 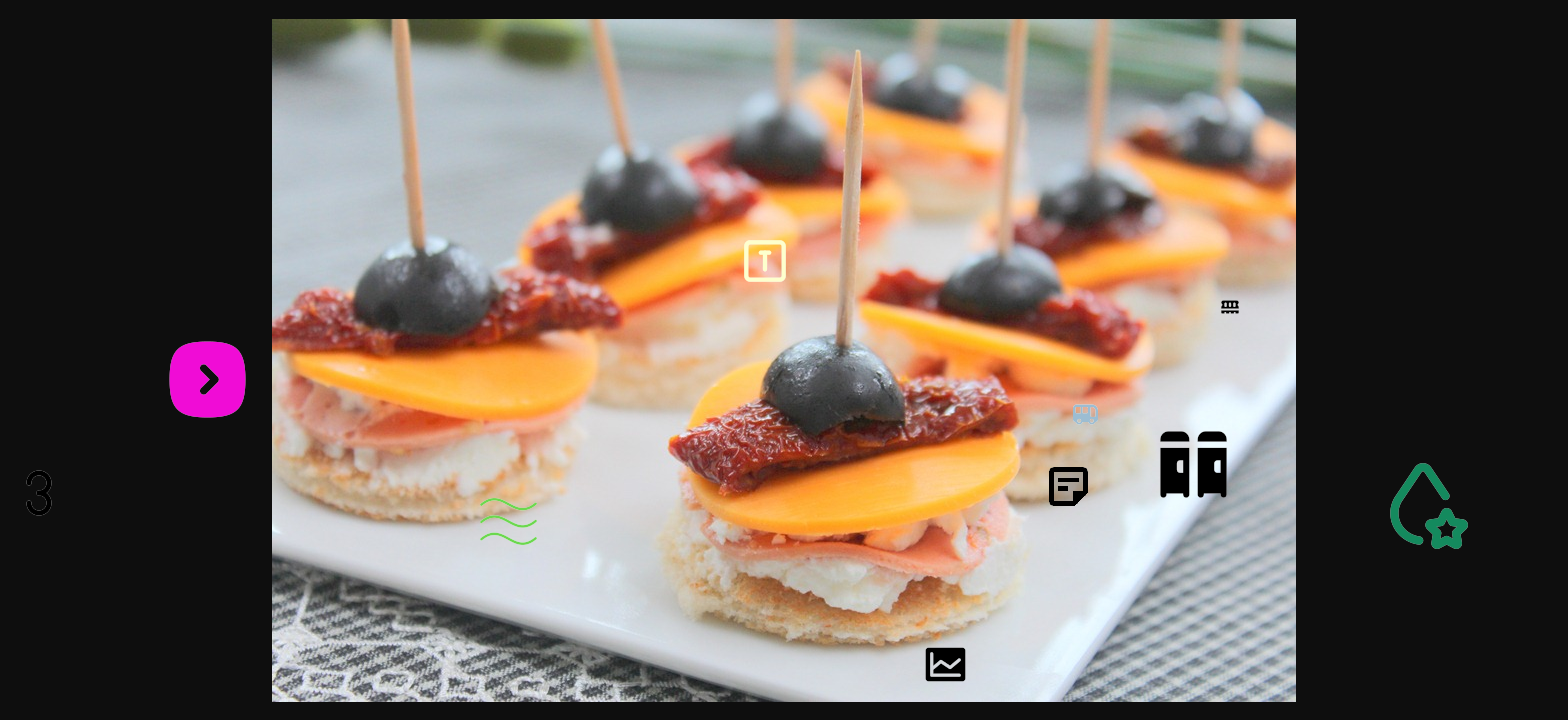 What do you see at coordinates (1193, 464) in the screenshot?
I see `locate nearby portable restrooms` at bounding box center [1193, 464].